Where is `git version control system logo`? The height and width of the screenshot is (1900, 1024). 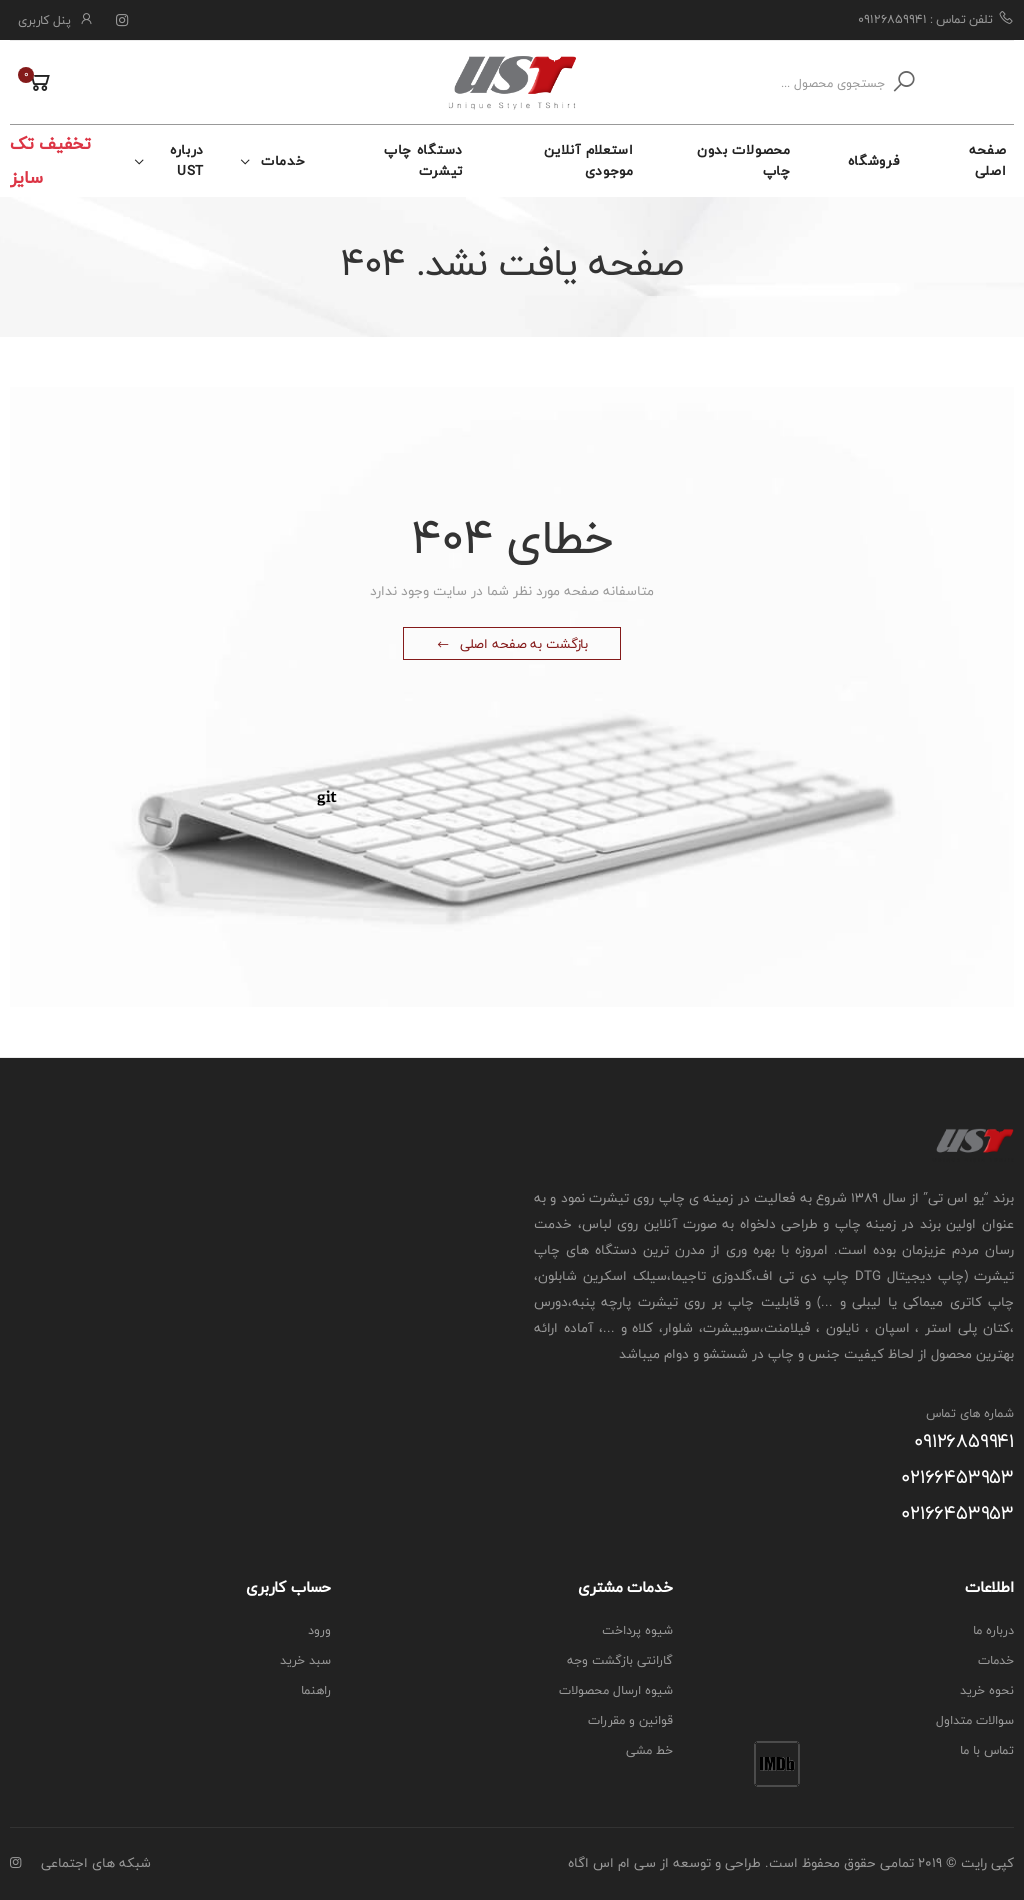 git version control system logo is located at coordinates (327, 798).